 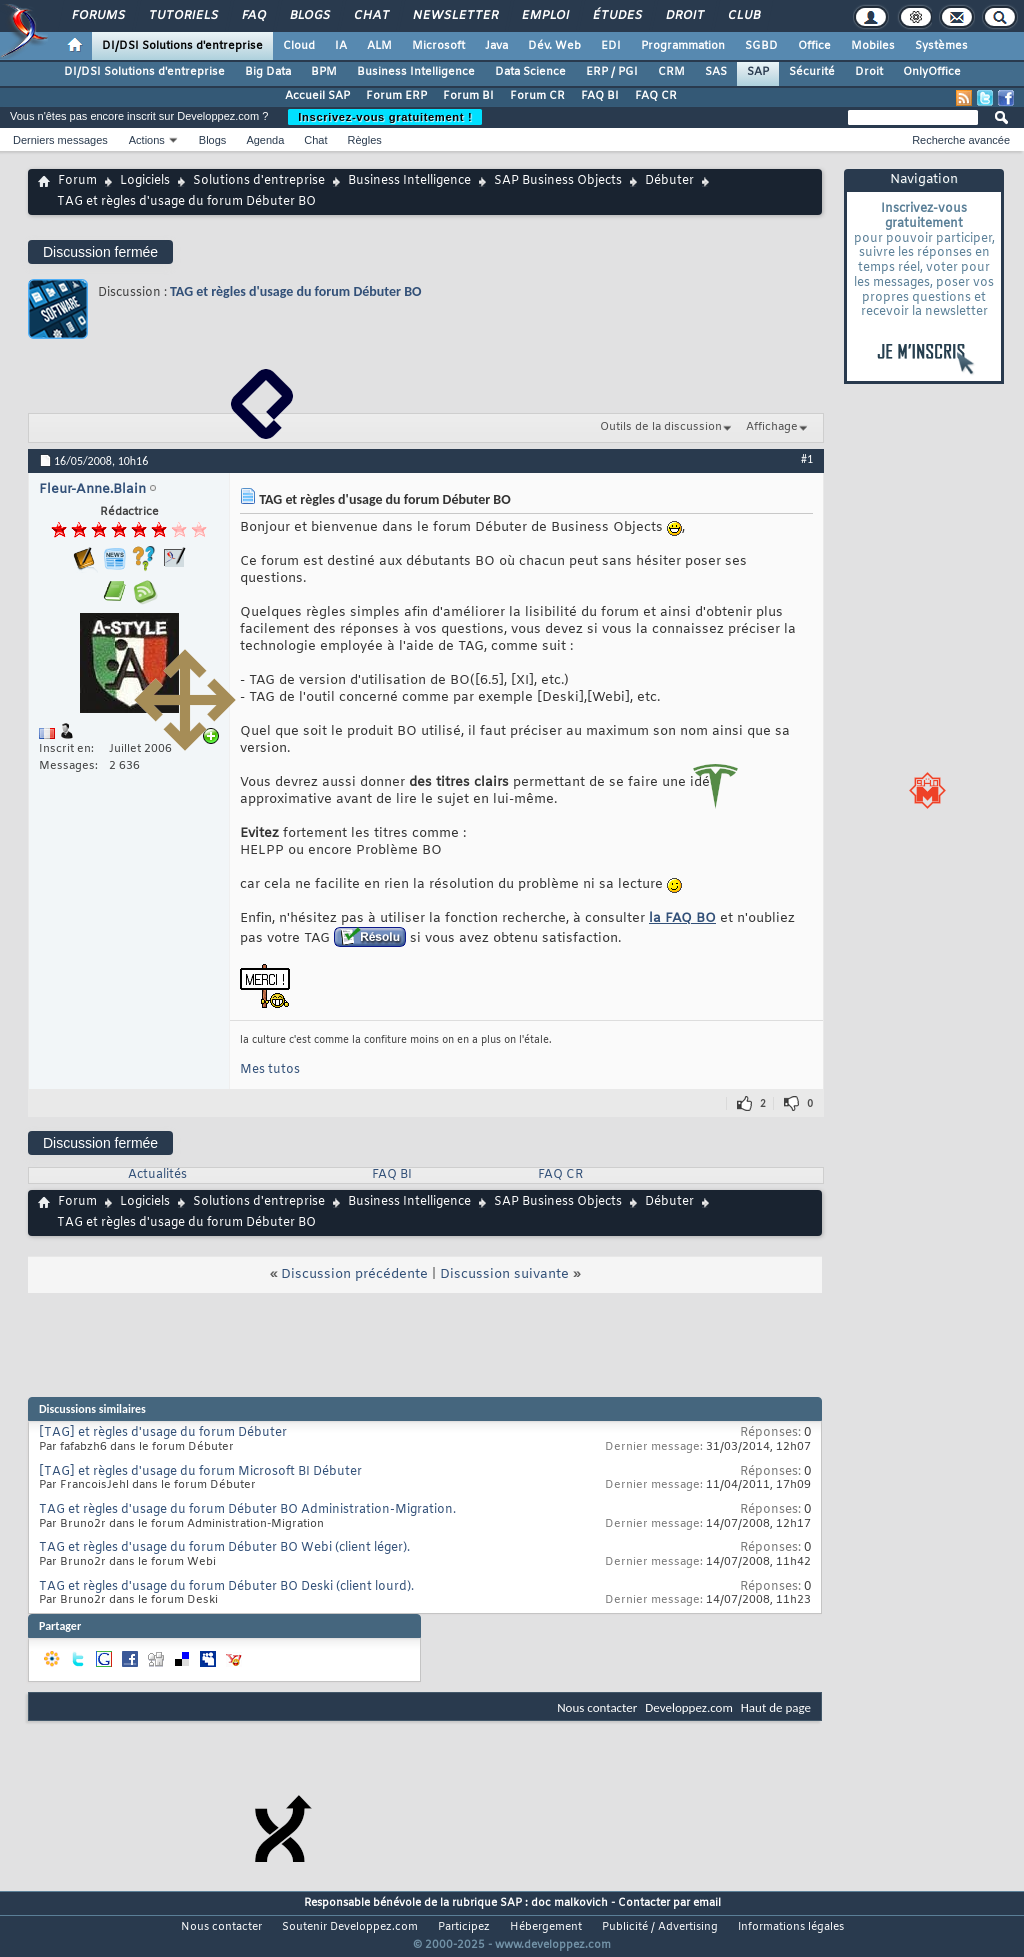 I want to click on open git extensions application, so click(x=283, y=1828).